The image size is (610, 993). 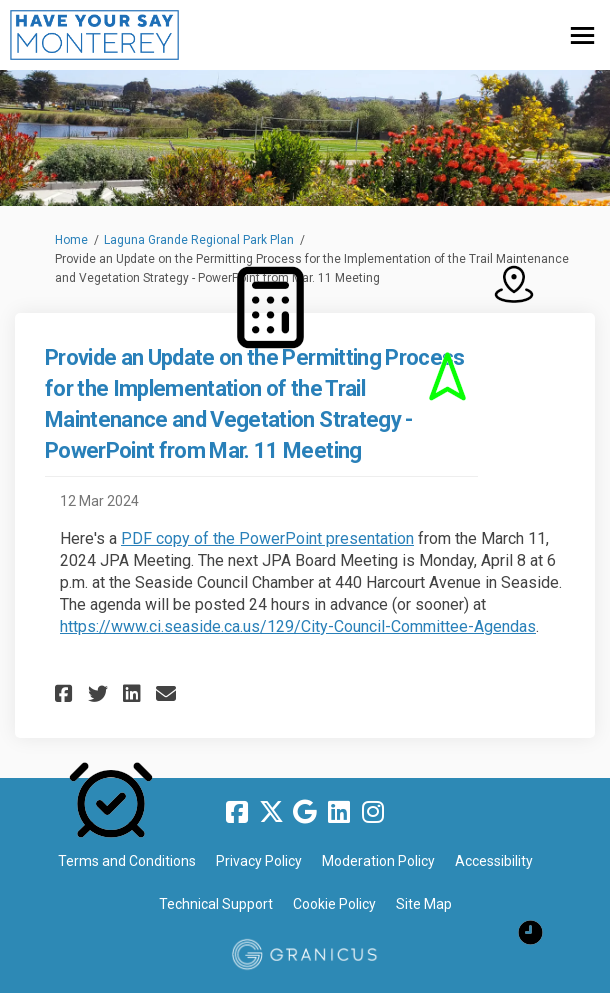 I want to click on view location area or region, so click(x=514, y=285).